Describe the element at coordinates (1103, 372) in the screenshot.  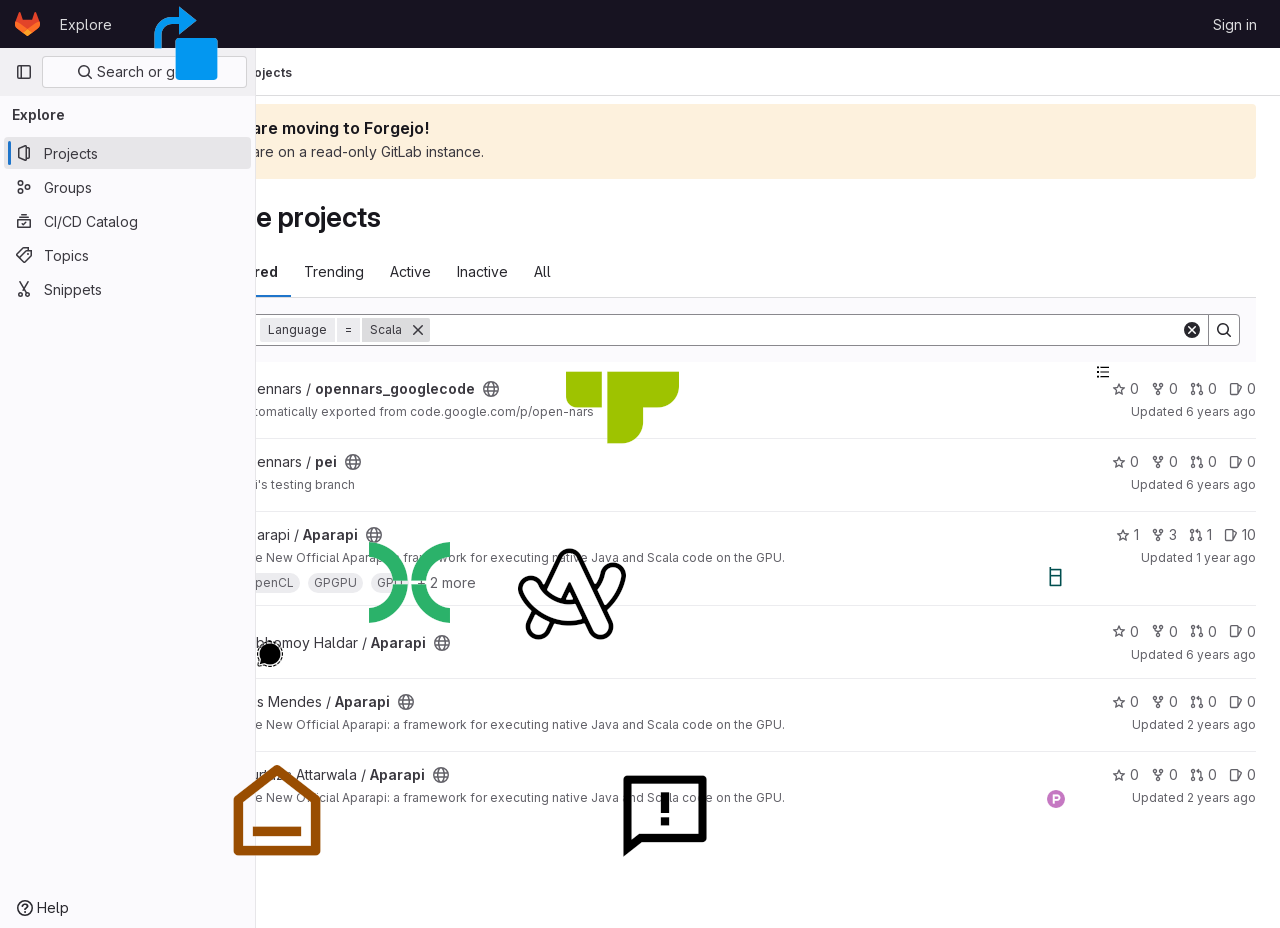
I see `view checklist or task list` at that location.